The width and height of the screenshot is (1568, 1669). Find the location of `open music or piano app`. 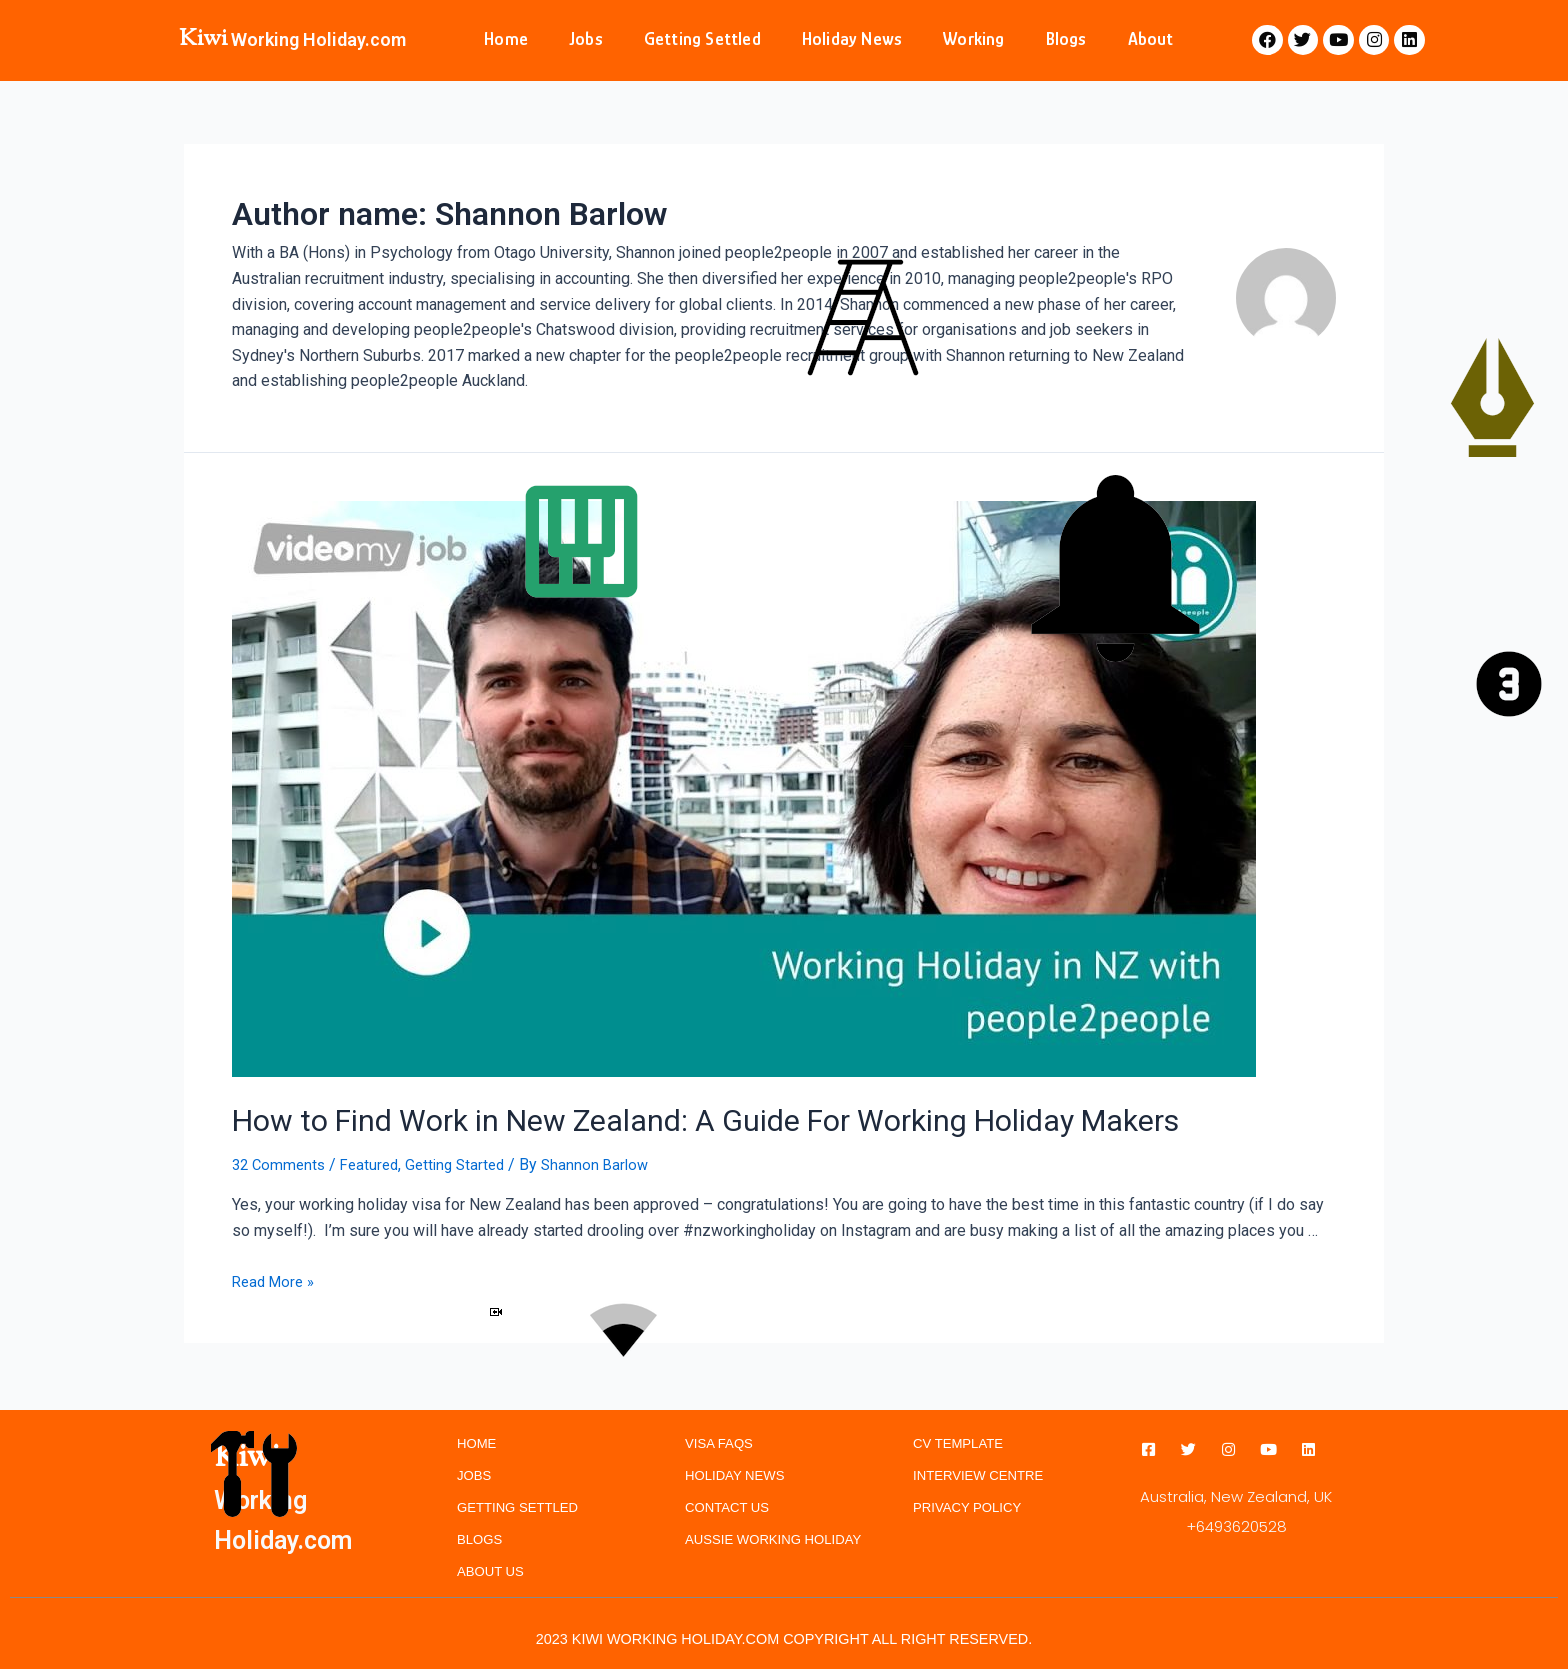

open music or piano app is located at coordinates (581, 541).